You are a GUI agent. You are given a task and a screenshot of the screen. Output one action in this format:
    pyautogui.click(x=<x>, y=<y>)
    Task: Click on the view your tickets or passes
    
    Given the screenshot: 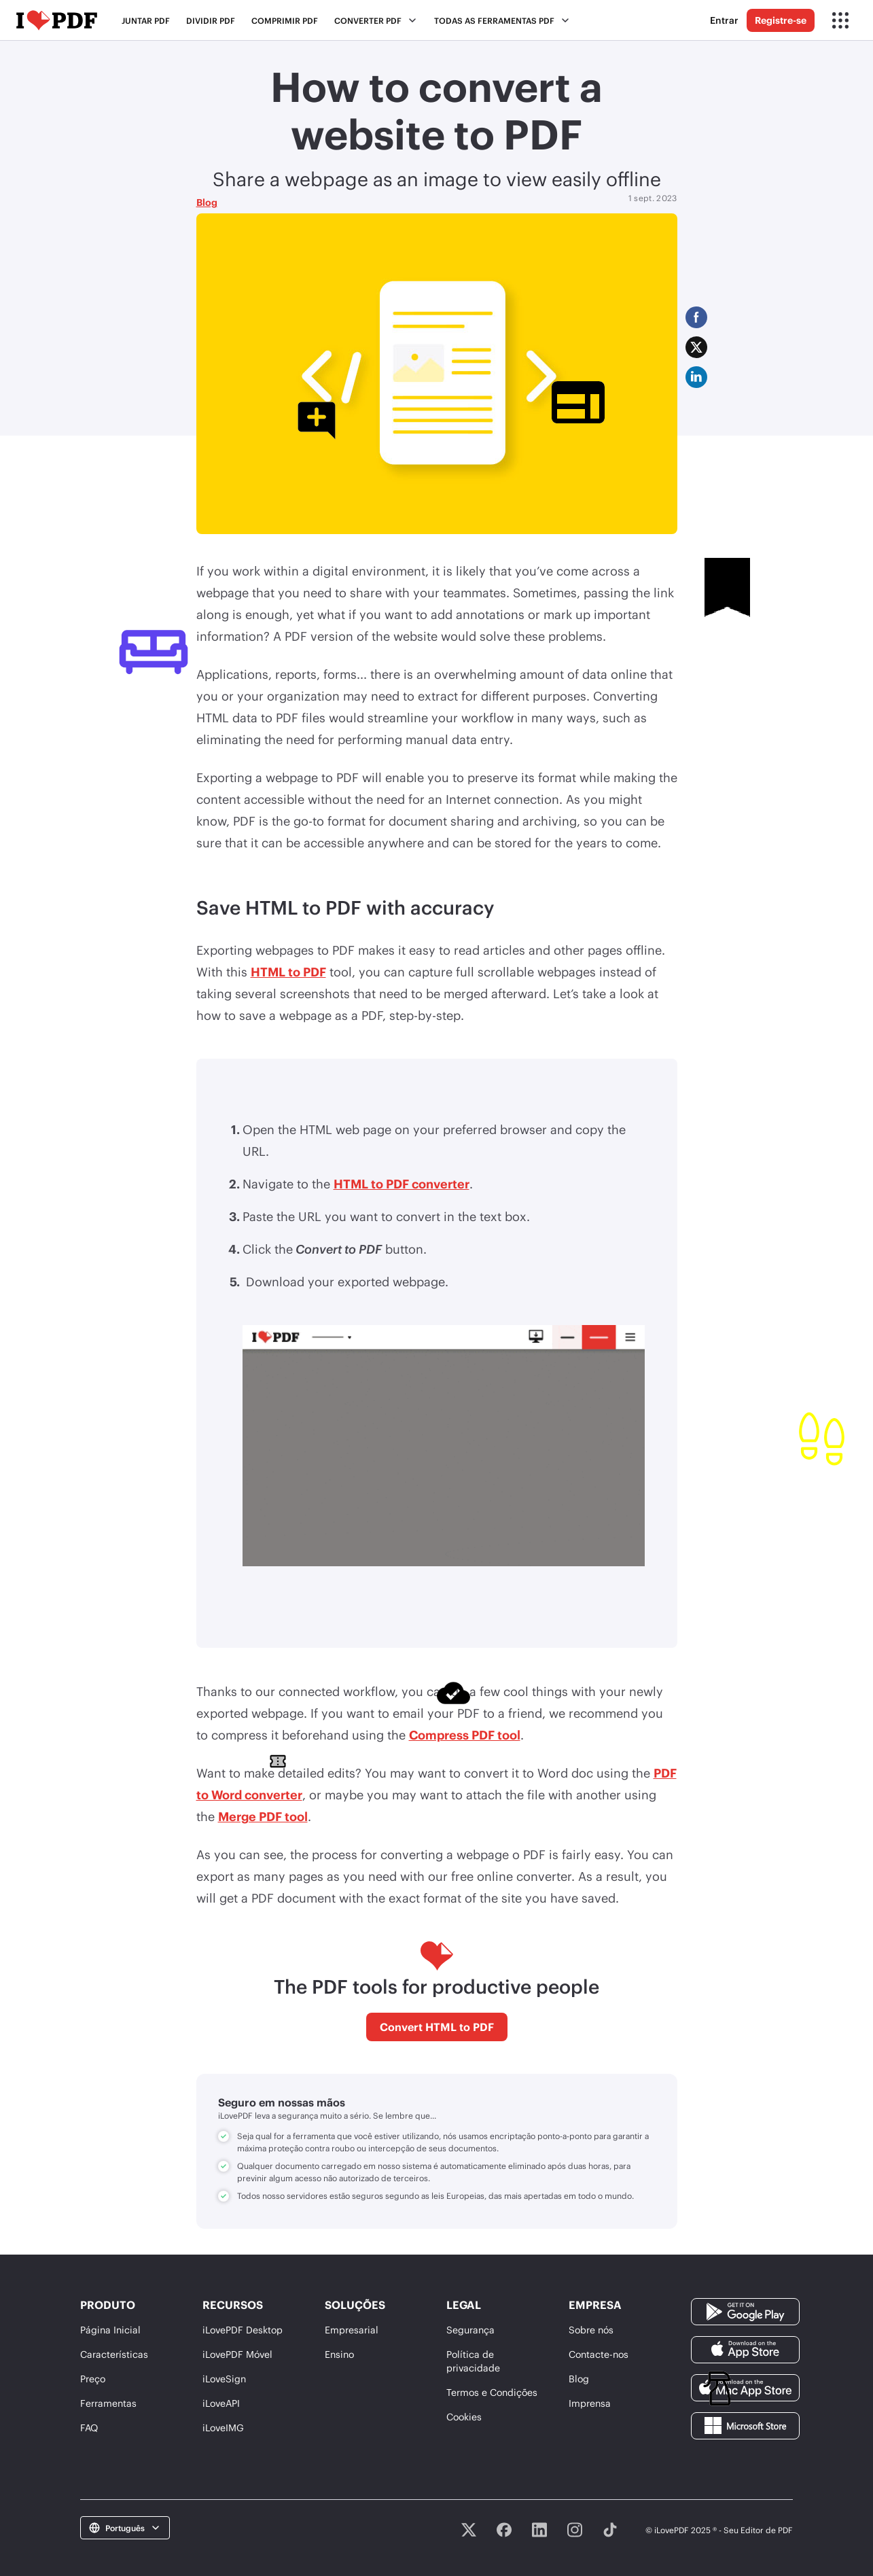 What is the action you would take?
    pyautogui.click(x=278, y=1761)
    